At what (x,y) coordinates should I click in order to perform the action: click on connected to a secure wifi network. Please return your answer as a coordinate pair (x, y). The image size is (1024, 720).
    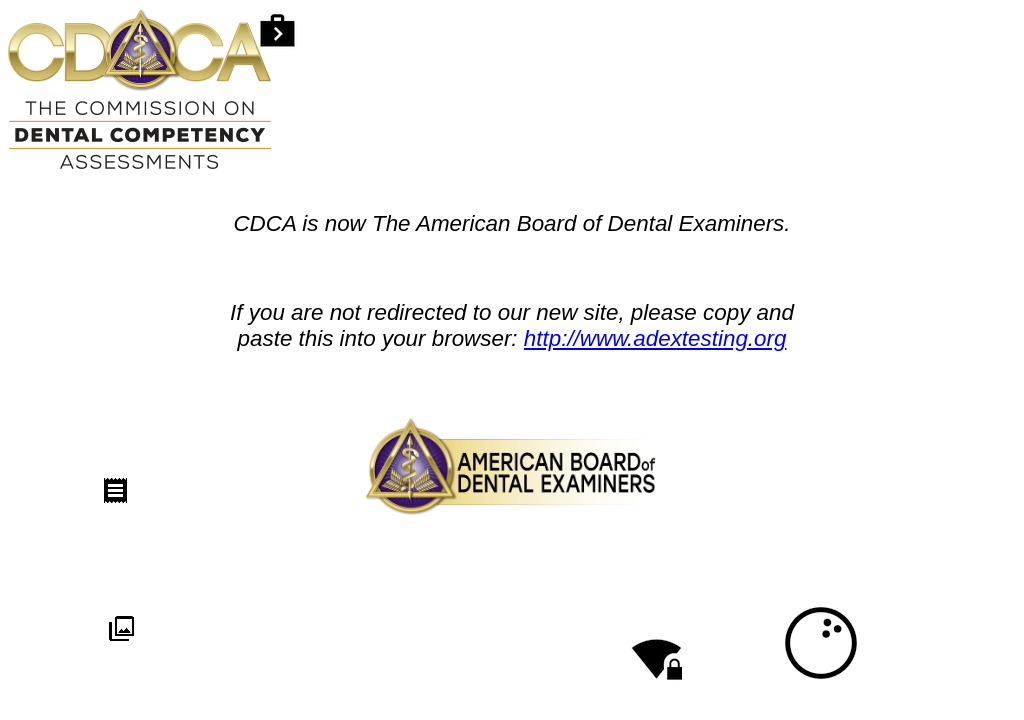
    Looking at the image, I should click on (656, 658).